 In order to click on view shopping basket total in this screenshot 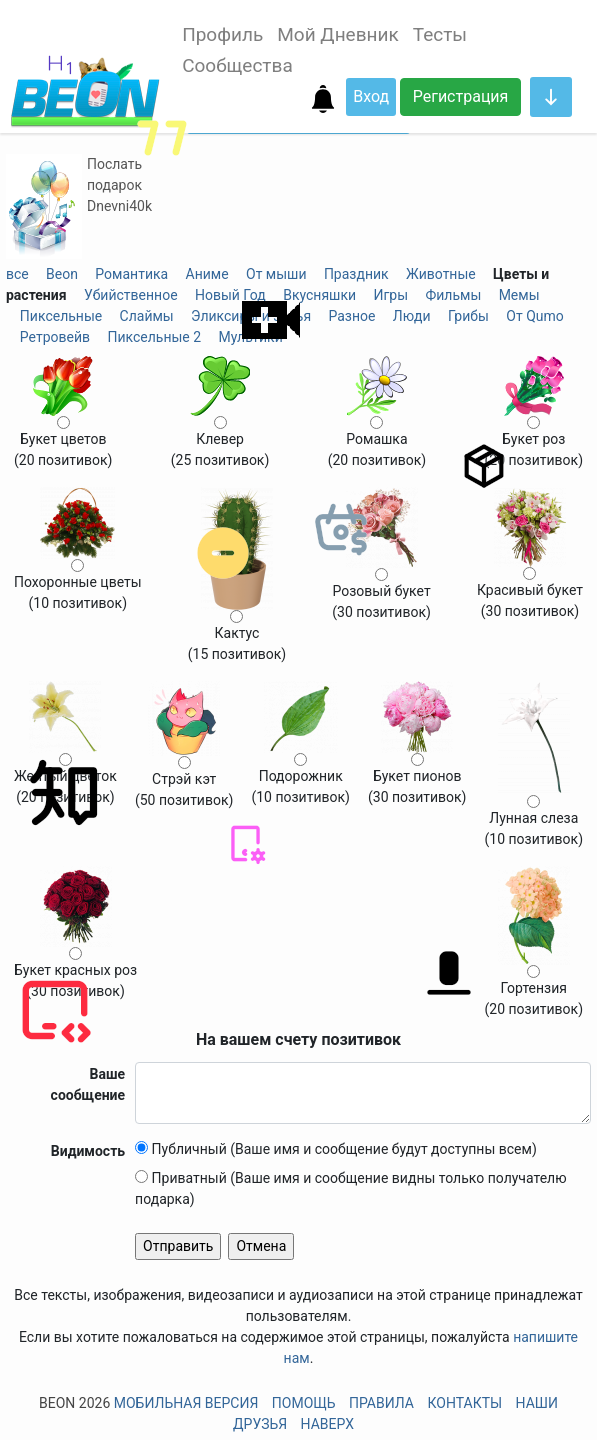, I will do `click(341, 527)`.